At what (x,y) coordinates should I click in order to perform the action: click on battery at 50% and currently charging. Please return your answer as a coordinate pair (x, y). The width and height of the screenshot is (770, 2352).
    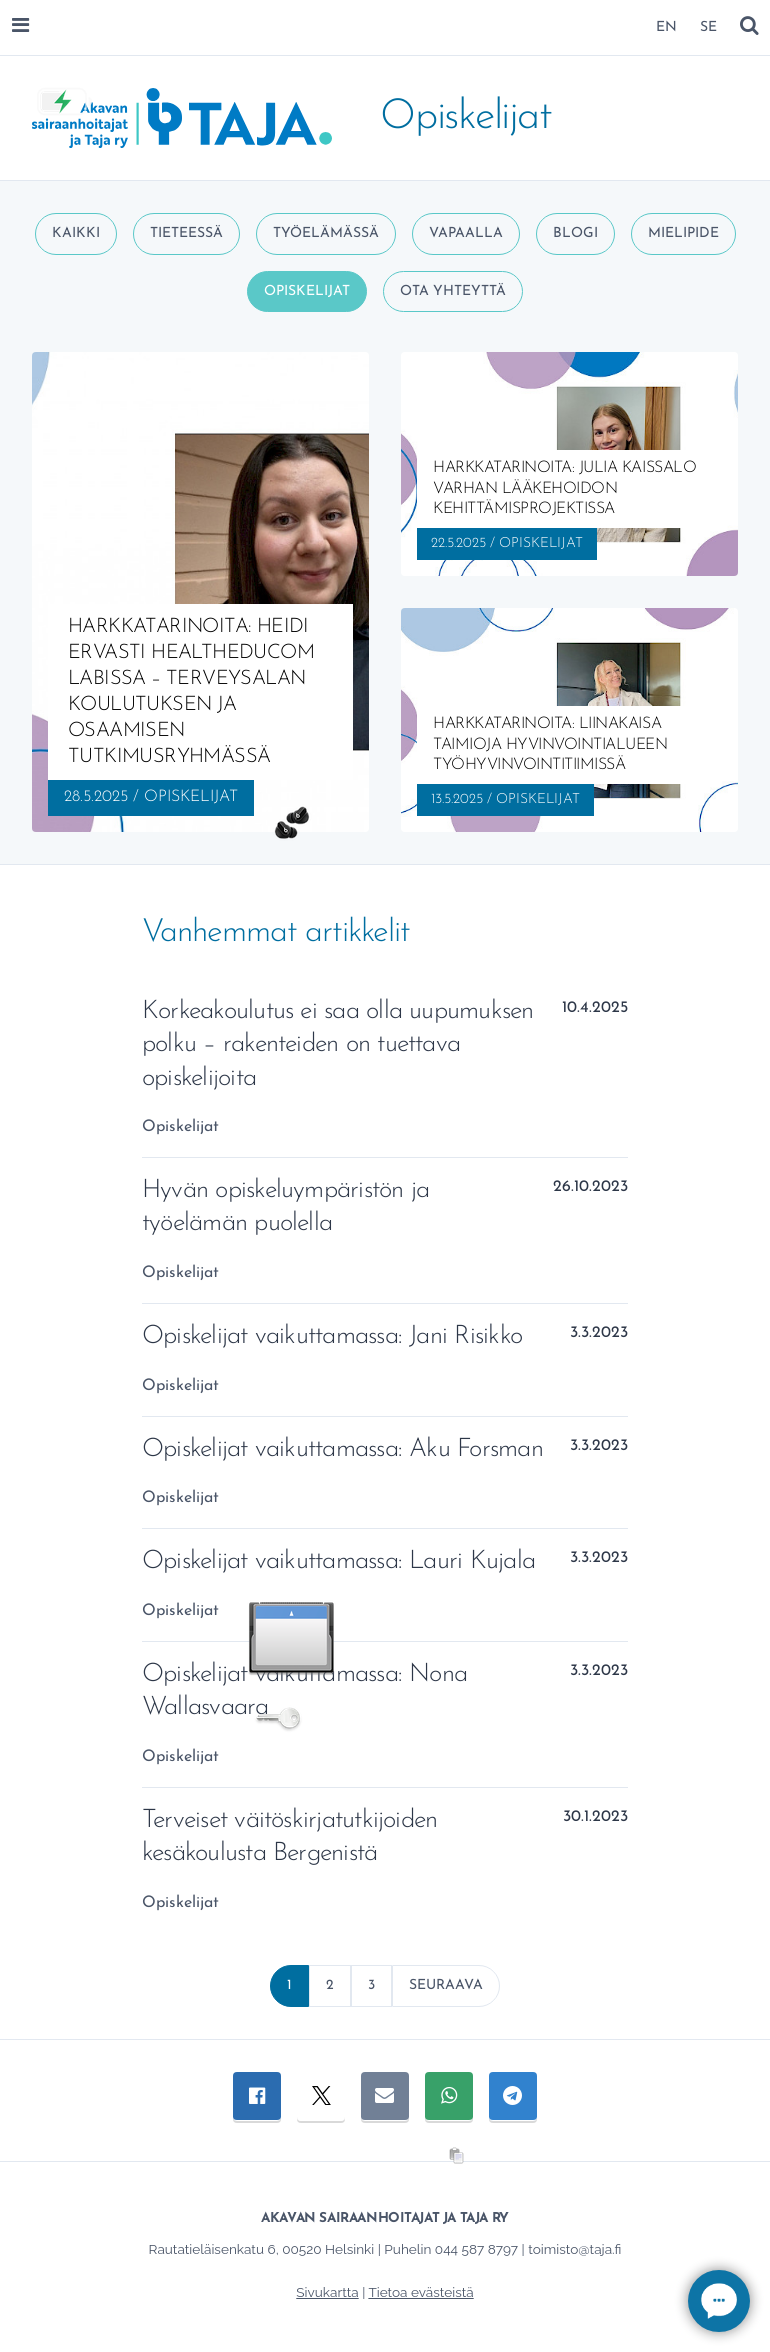
    Looking at the image, I should click on (64, 101).